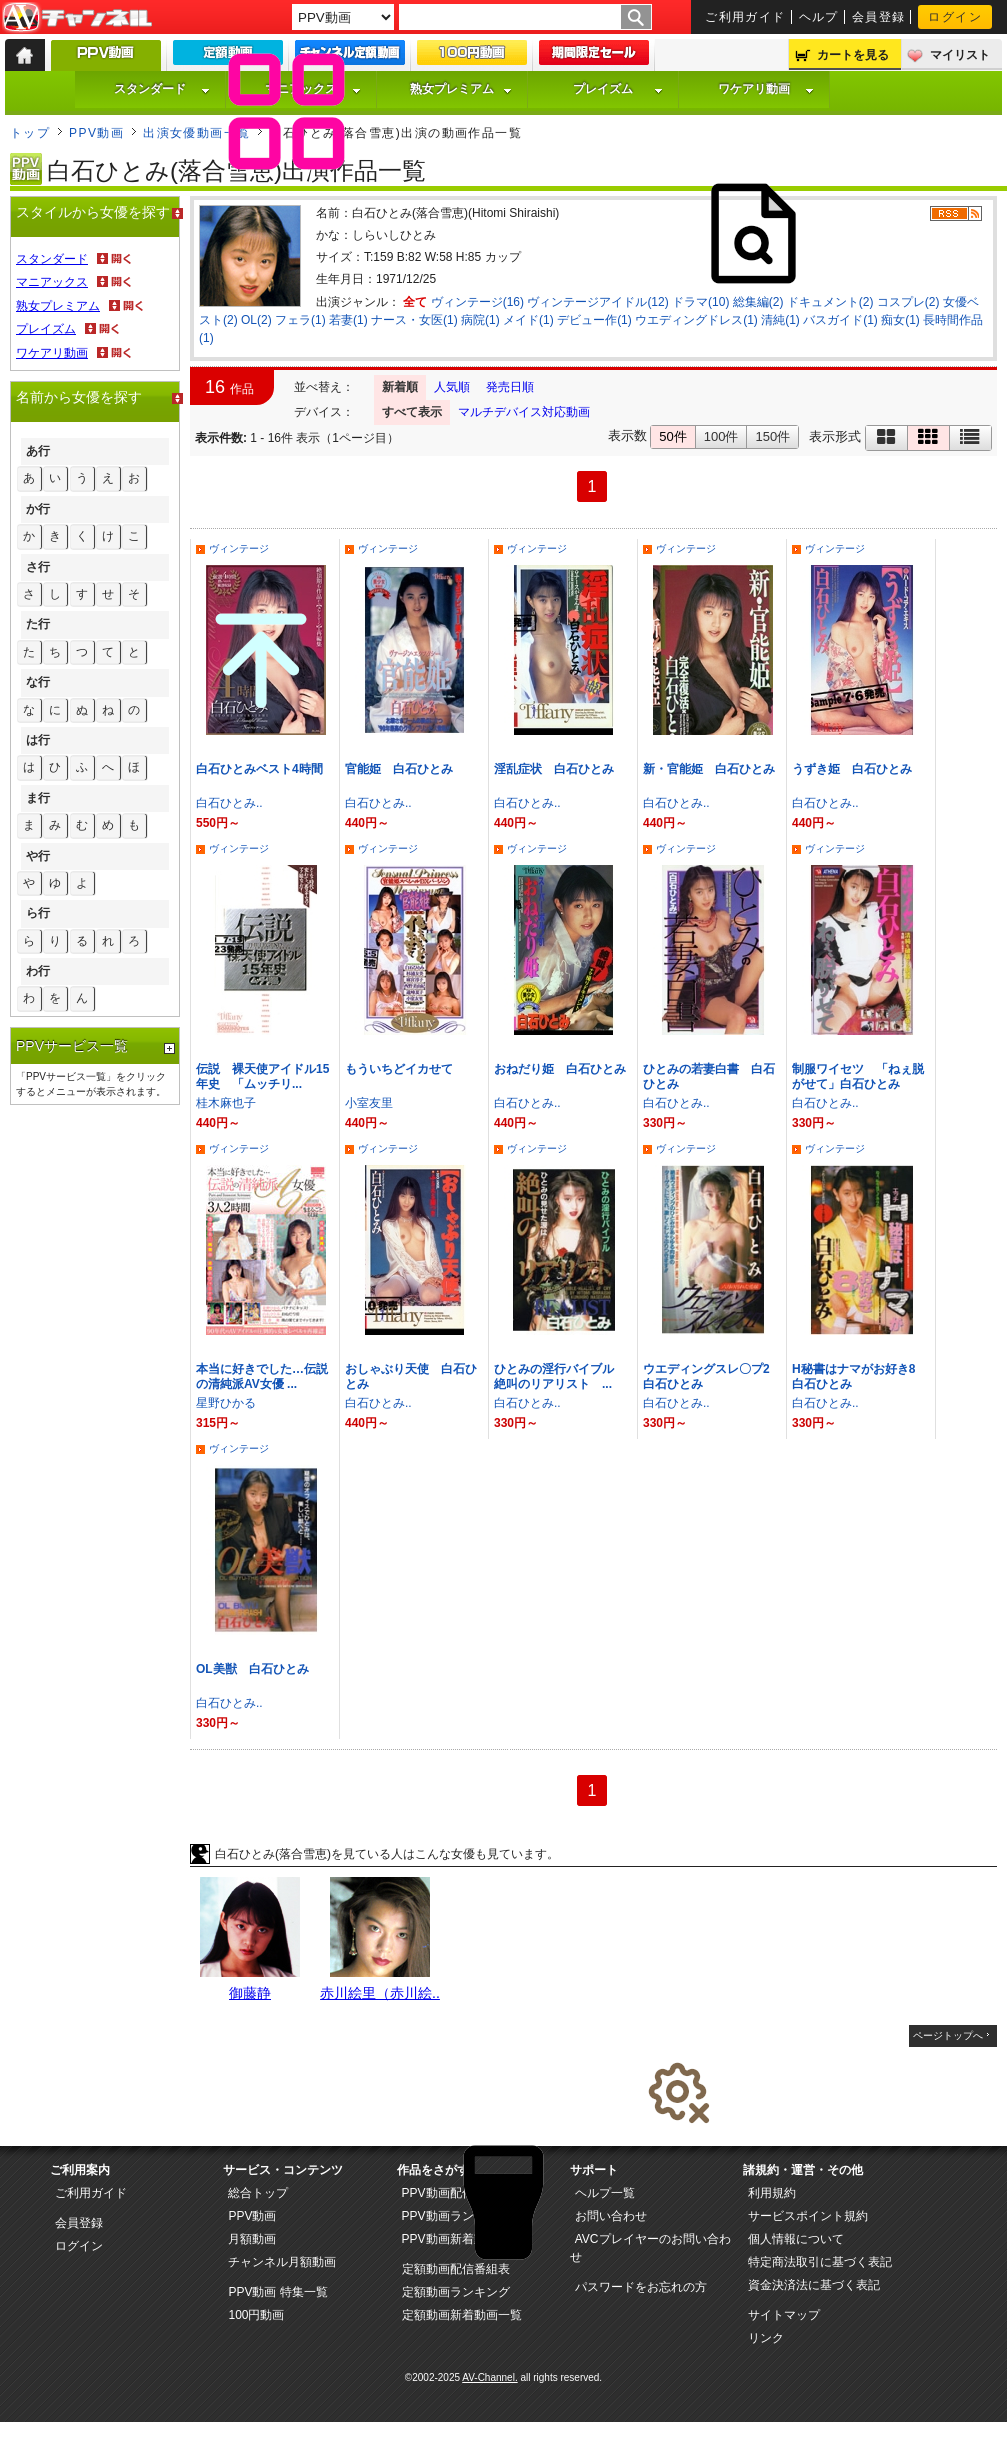  I want to click on upload a file or document, so click(261, 659).